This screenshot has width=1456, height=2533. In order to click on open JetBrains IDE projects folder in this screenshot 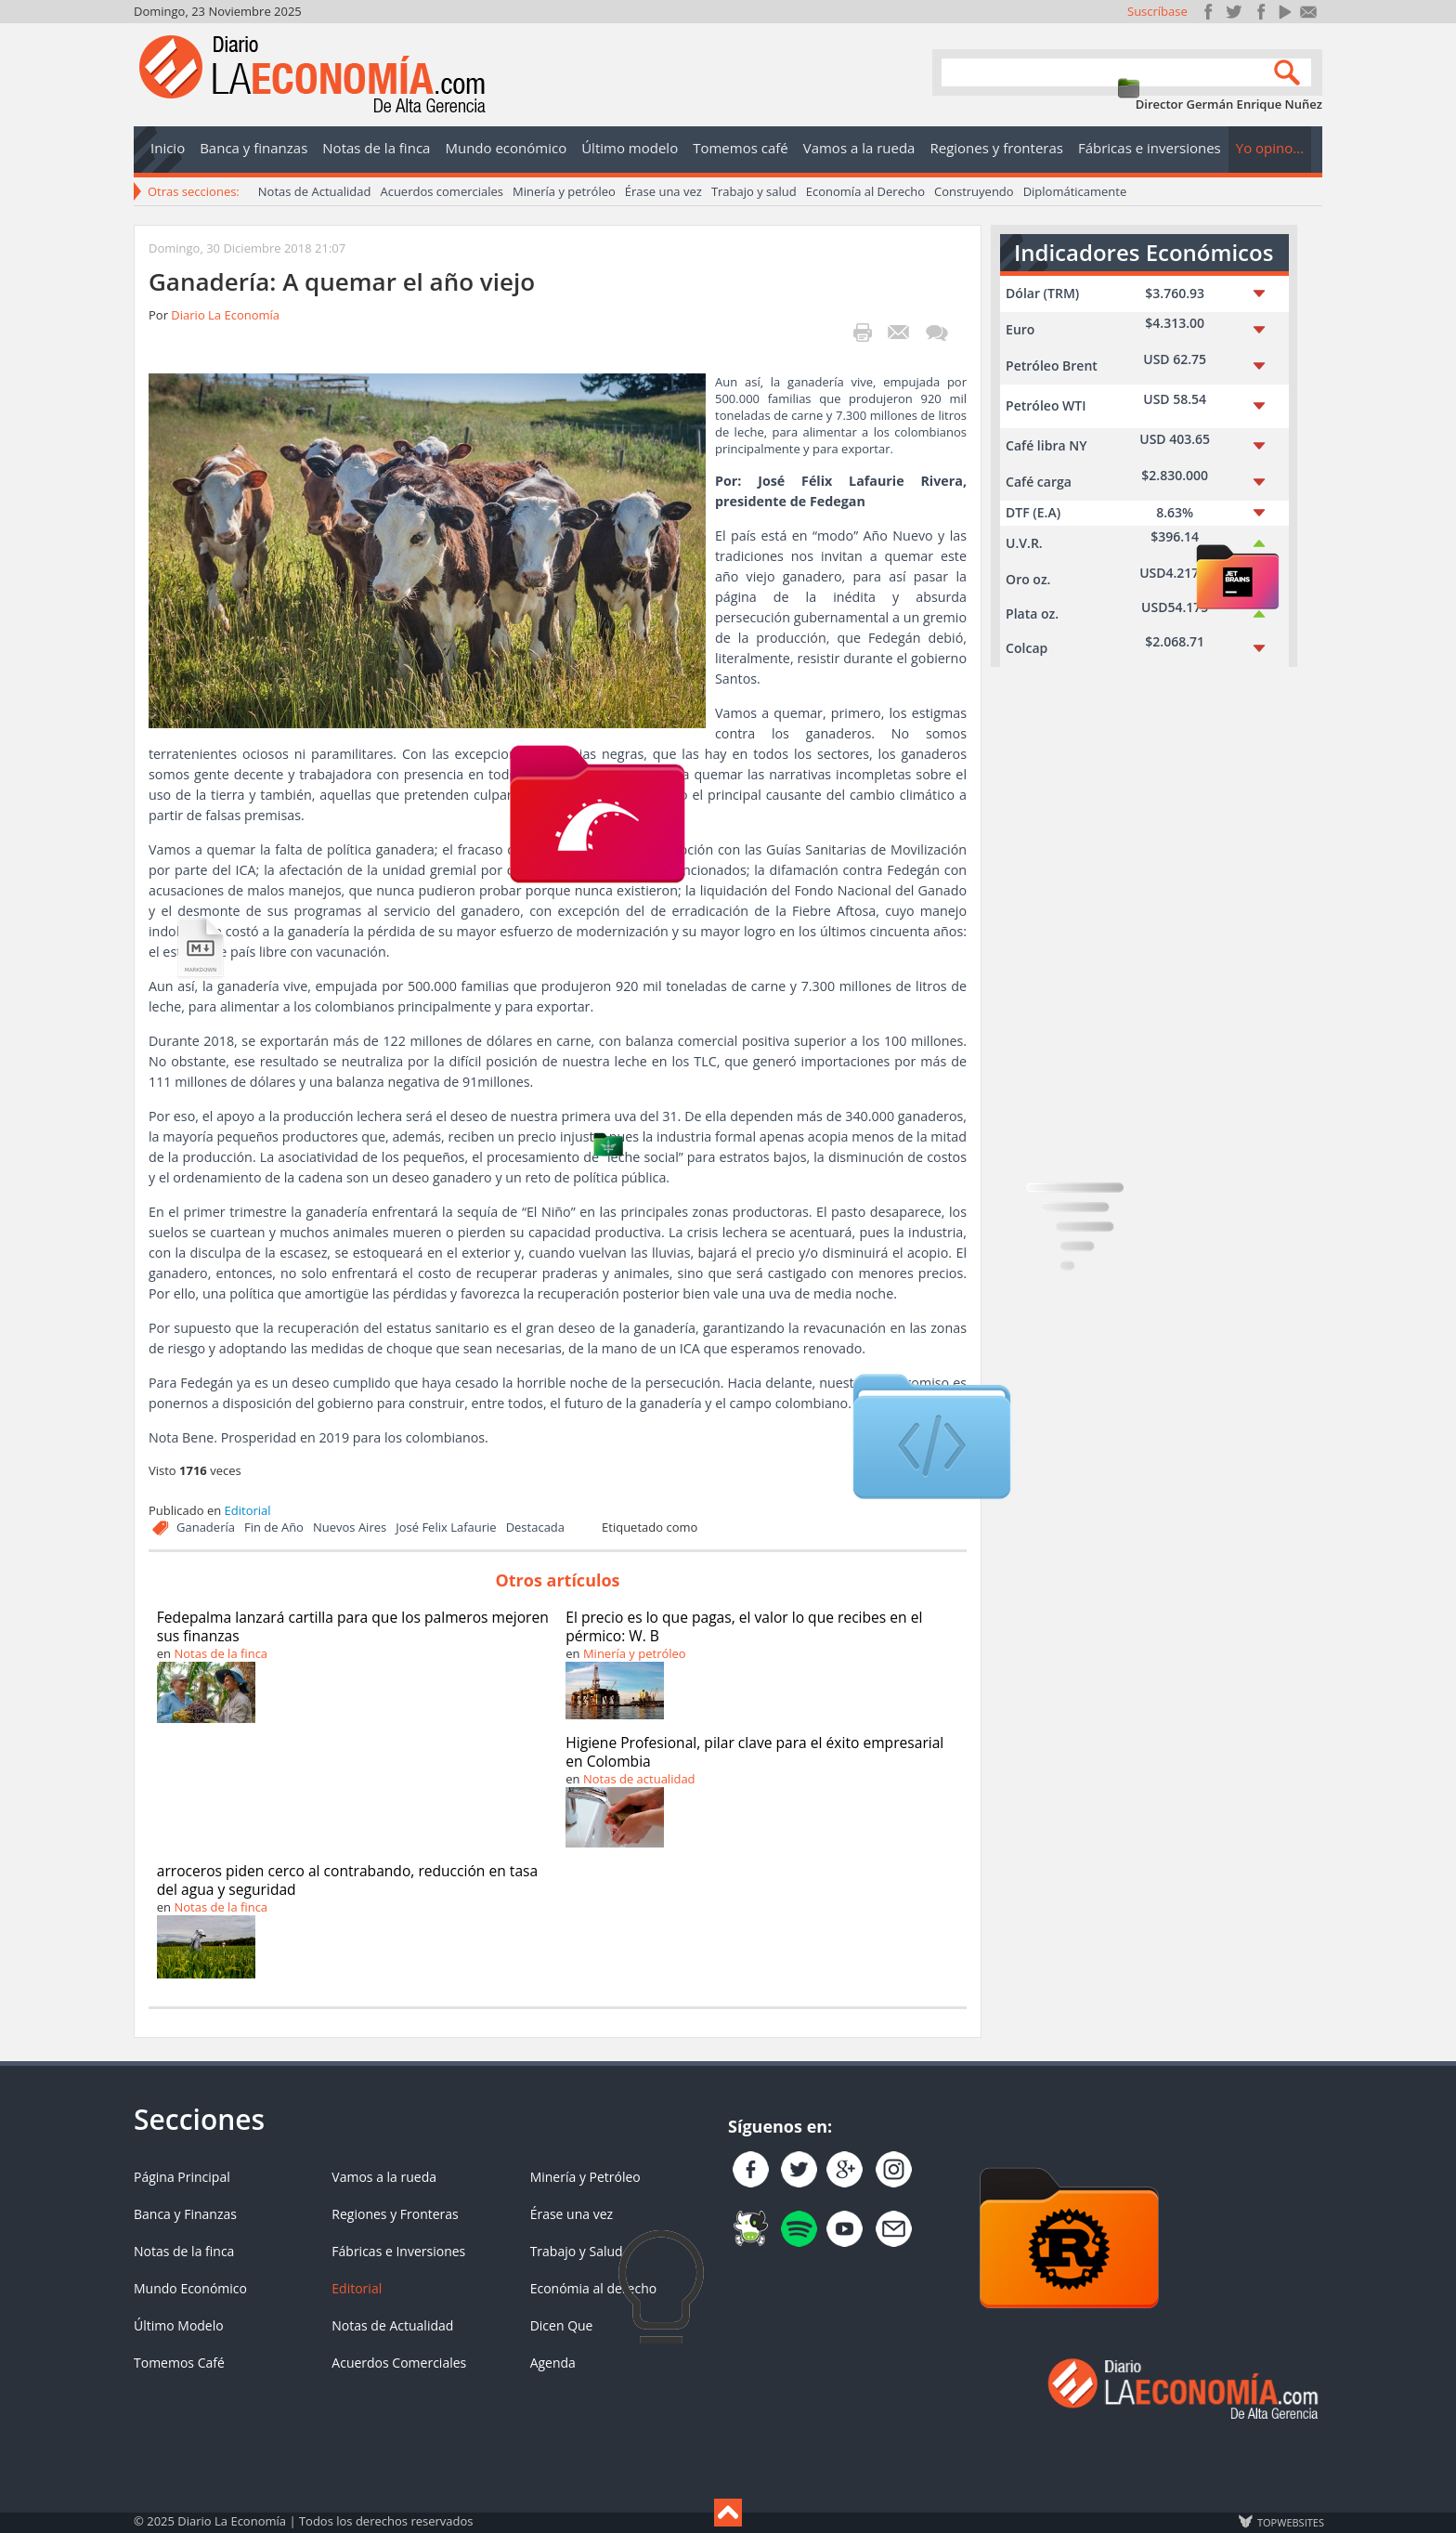, I will do `click(1237, 579)`.